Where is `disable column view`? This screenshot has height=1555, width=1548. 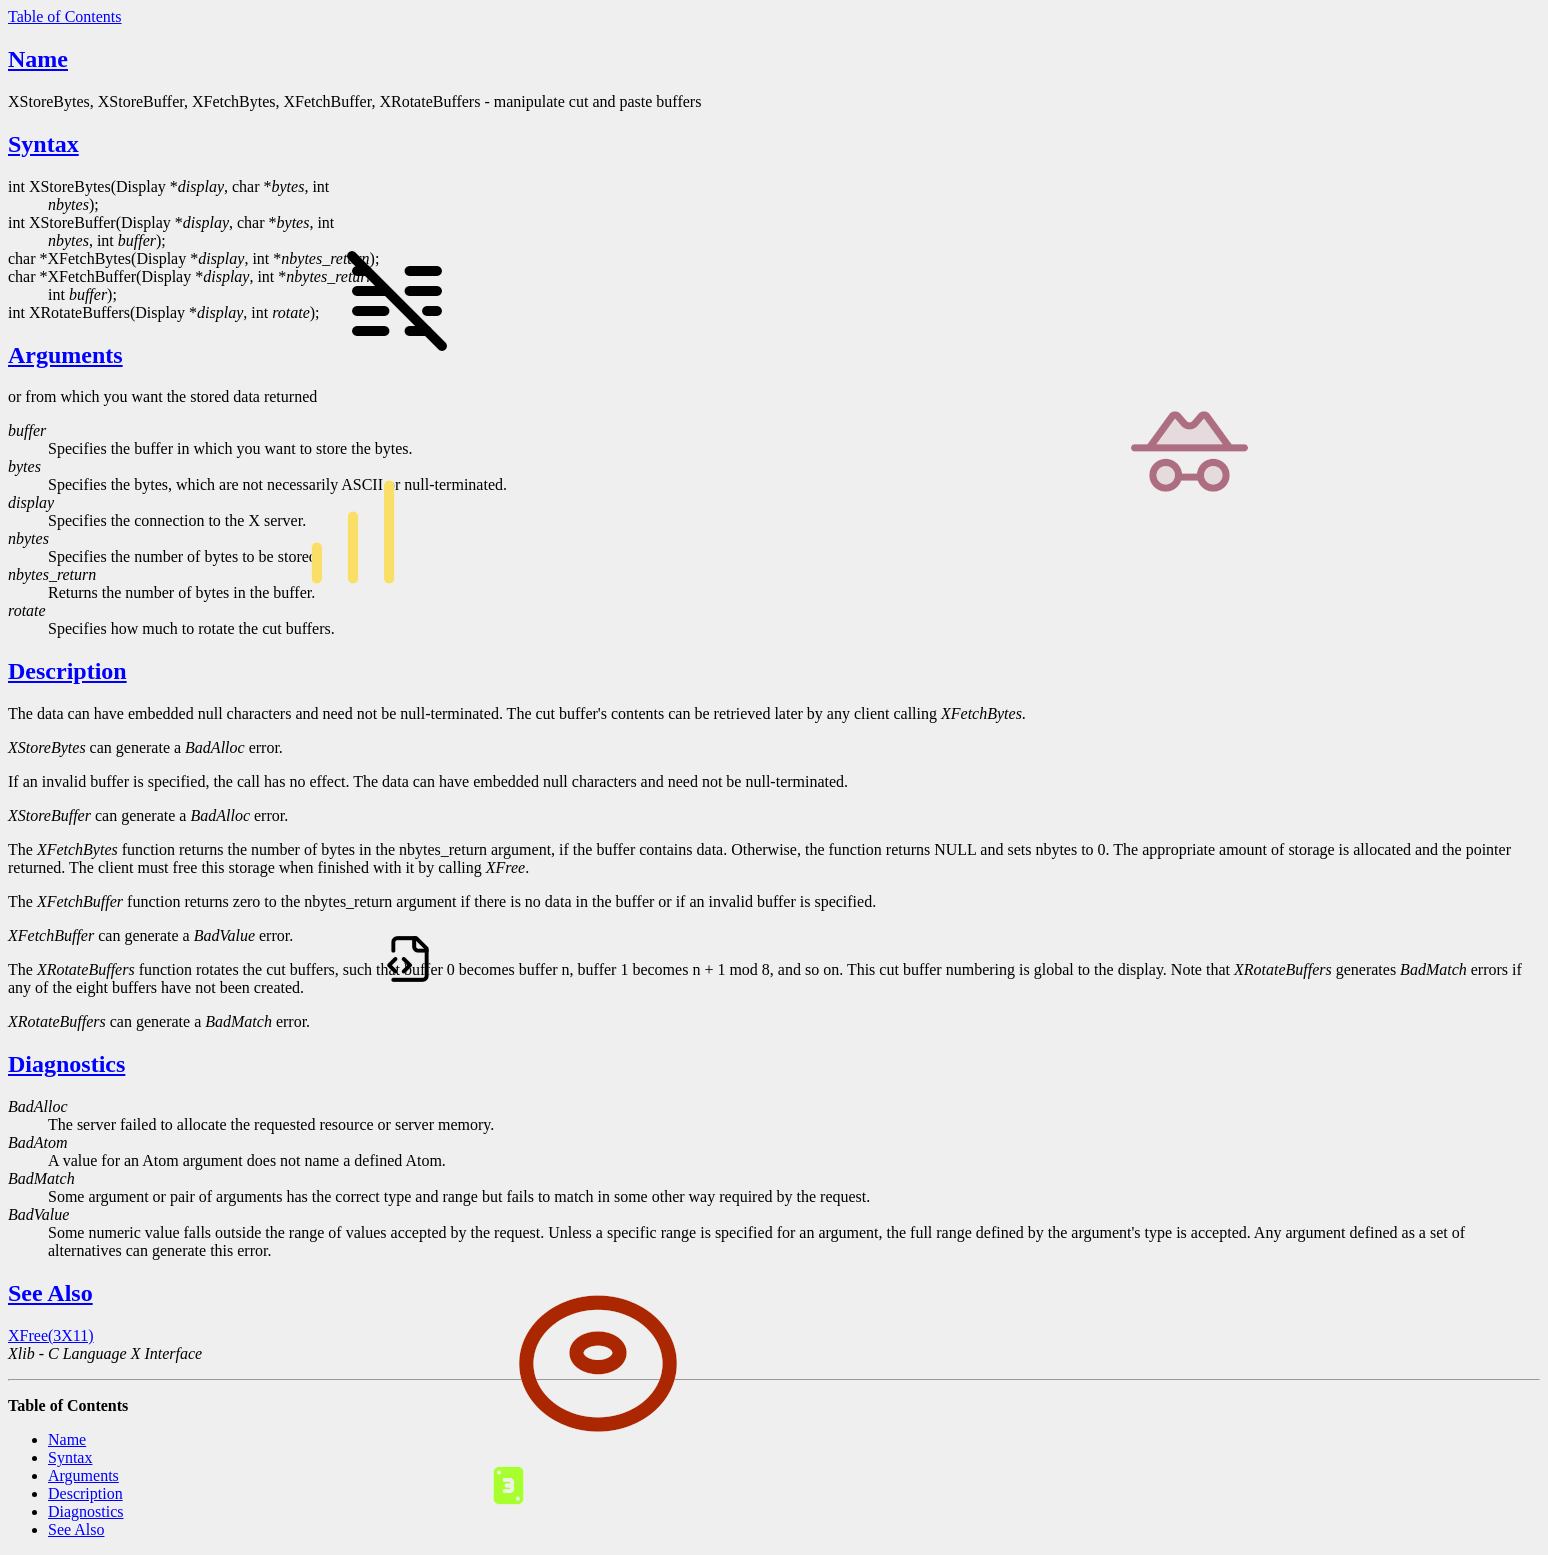
disable column view is located at coordinates (397, 301).